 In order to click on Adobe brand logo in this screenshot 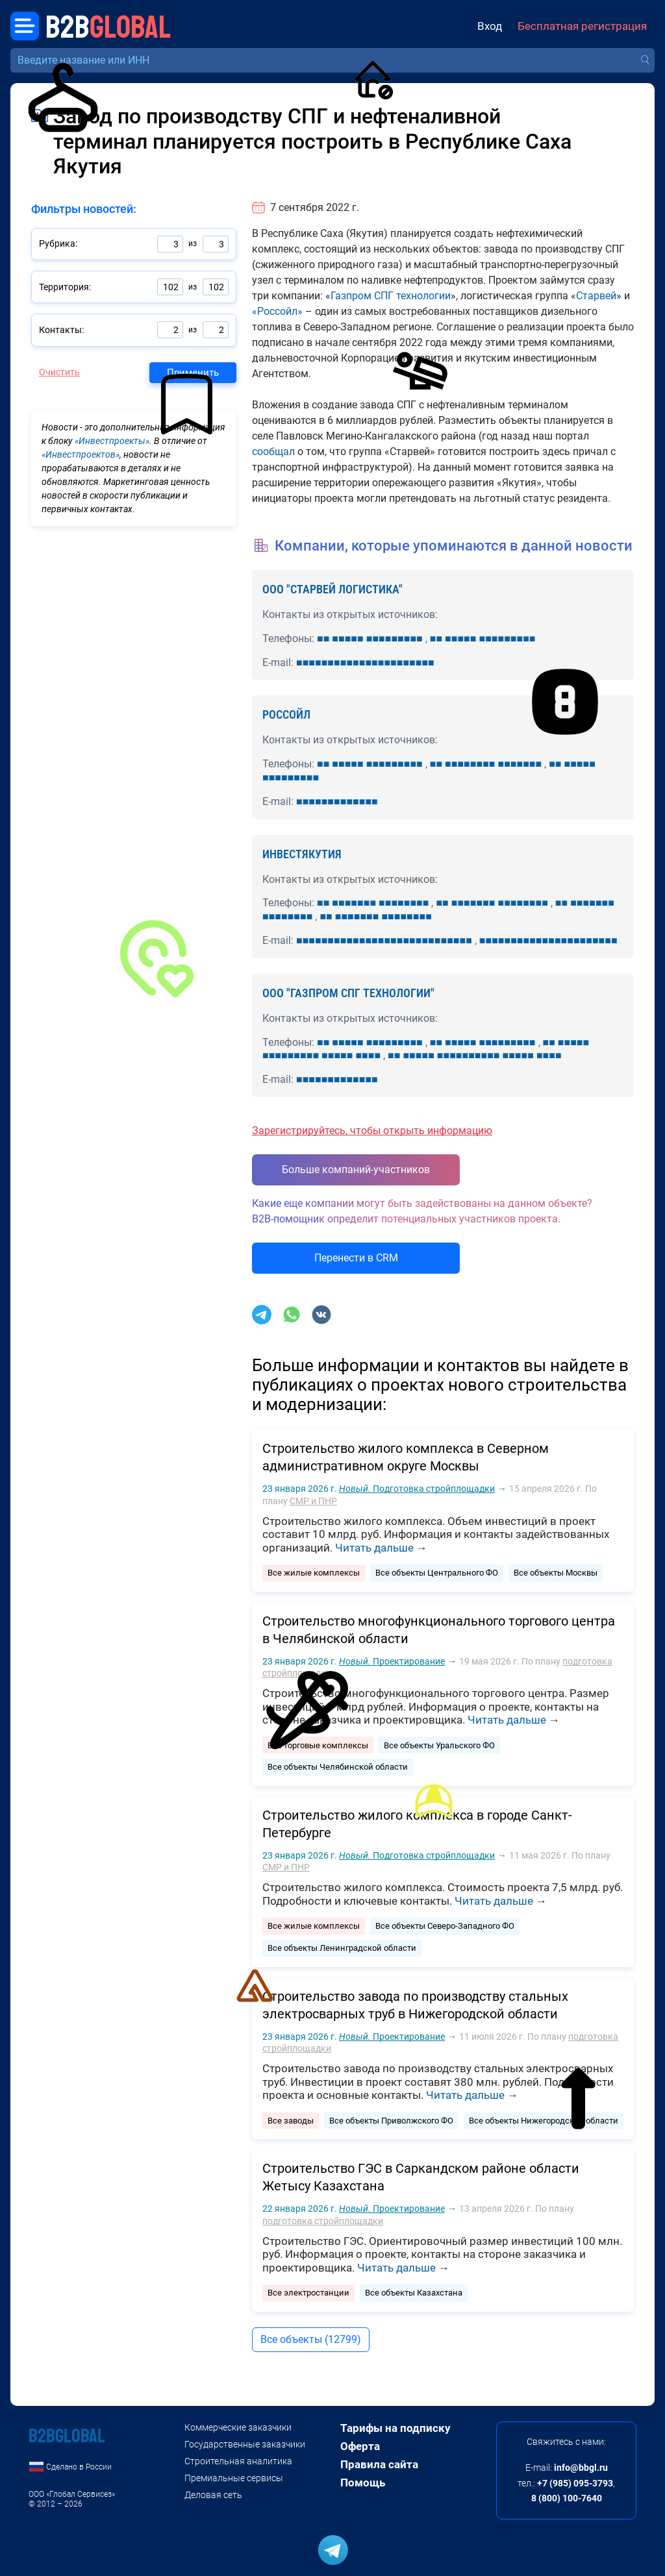, I will do `click(255, 1985)`.